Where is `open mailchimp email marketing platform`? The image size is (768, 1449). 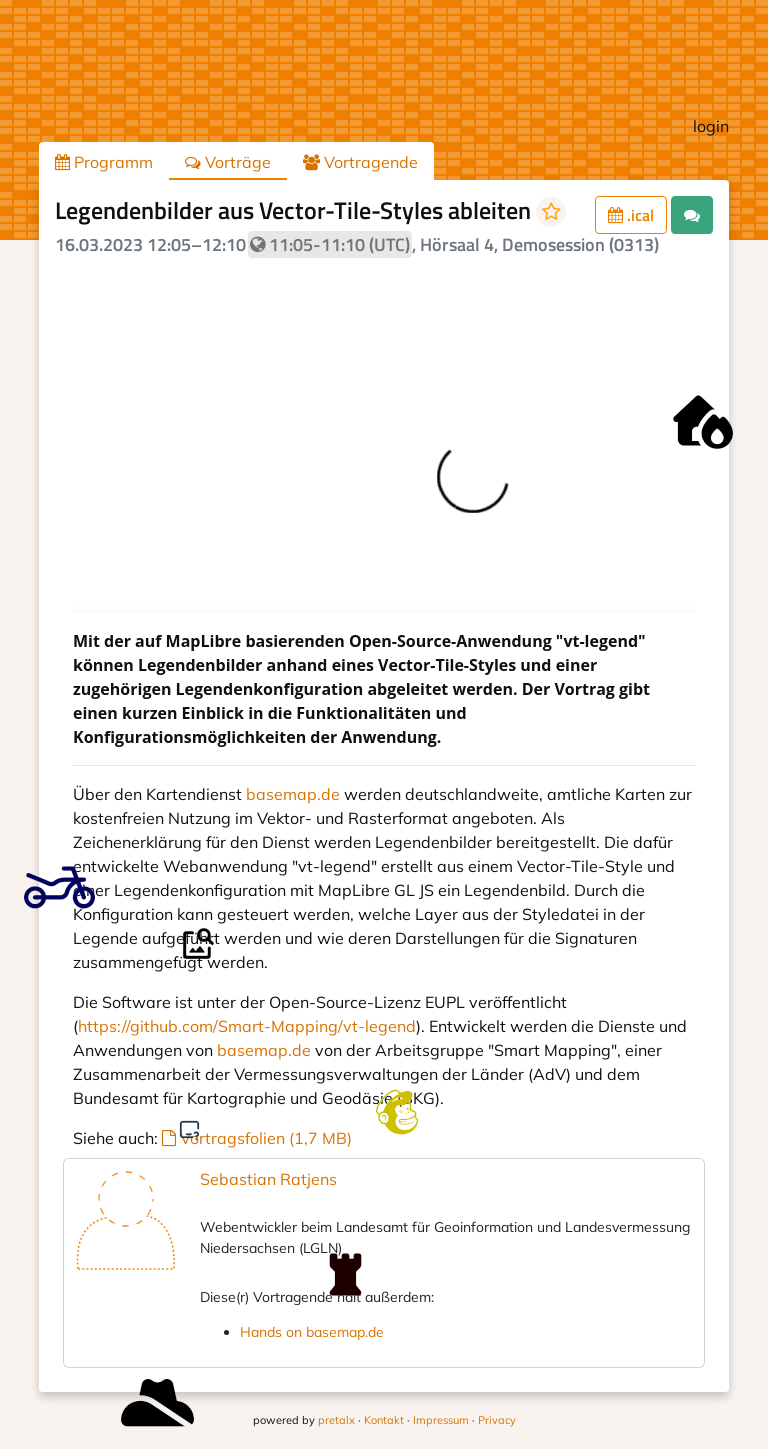 open mailchimp email marketing platform is located at coordinates (397, 1112).